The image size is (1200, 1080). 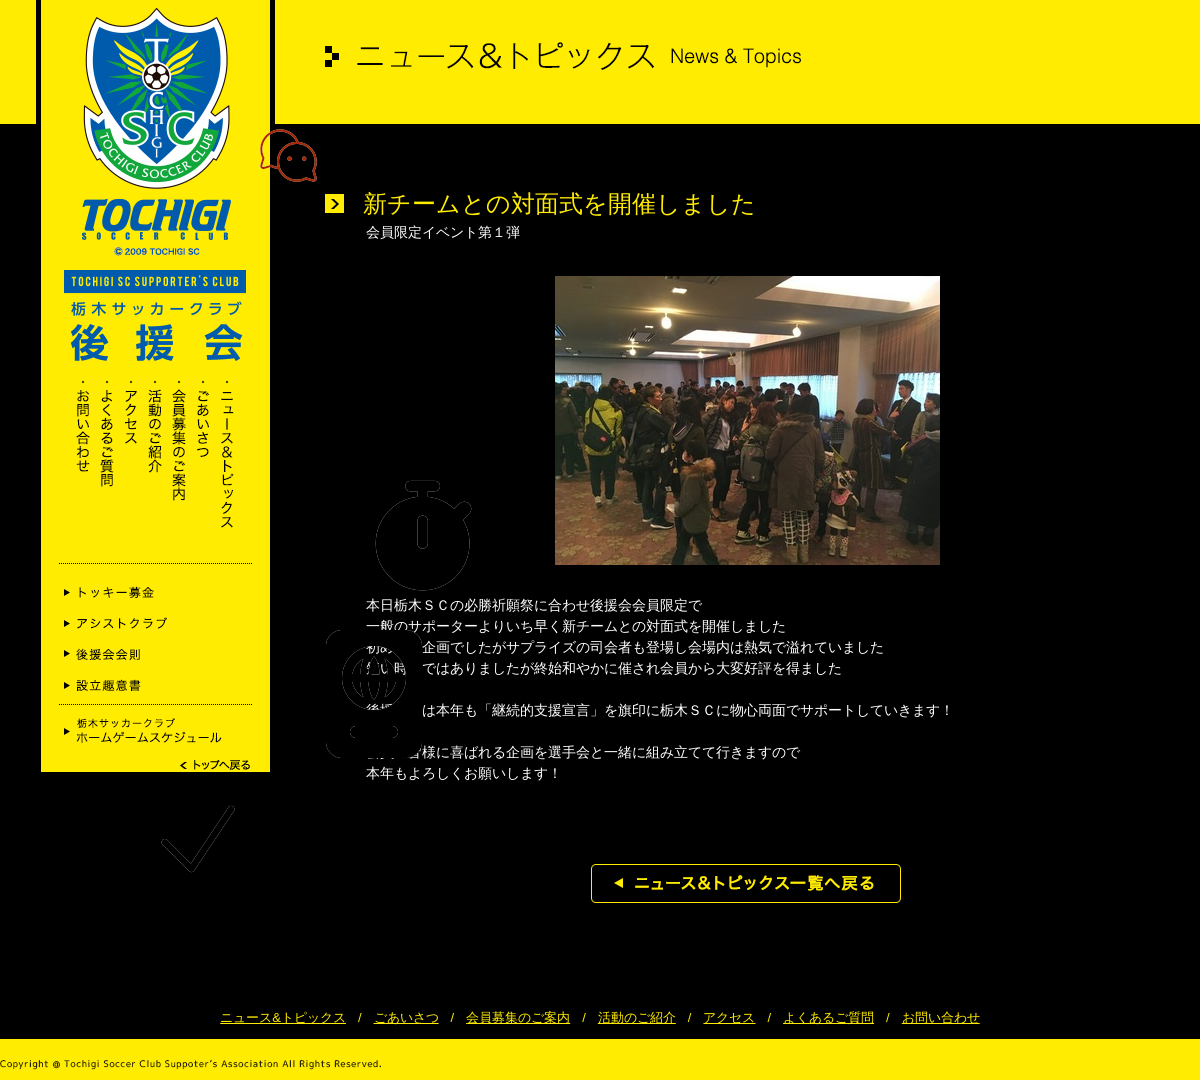 What do you see at coordinates (198, 839) in the screenshot?
I see `confirm or submit an action` at bounding box center [198, 839].